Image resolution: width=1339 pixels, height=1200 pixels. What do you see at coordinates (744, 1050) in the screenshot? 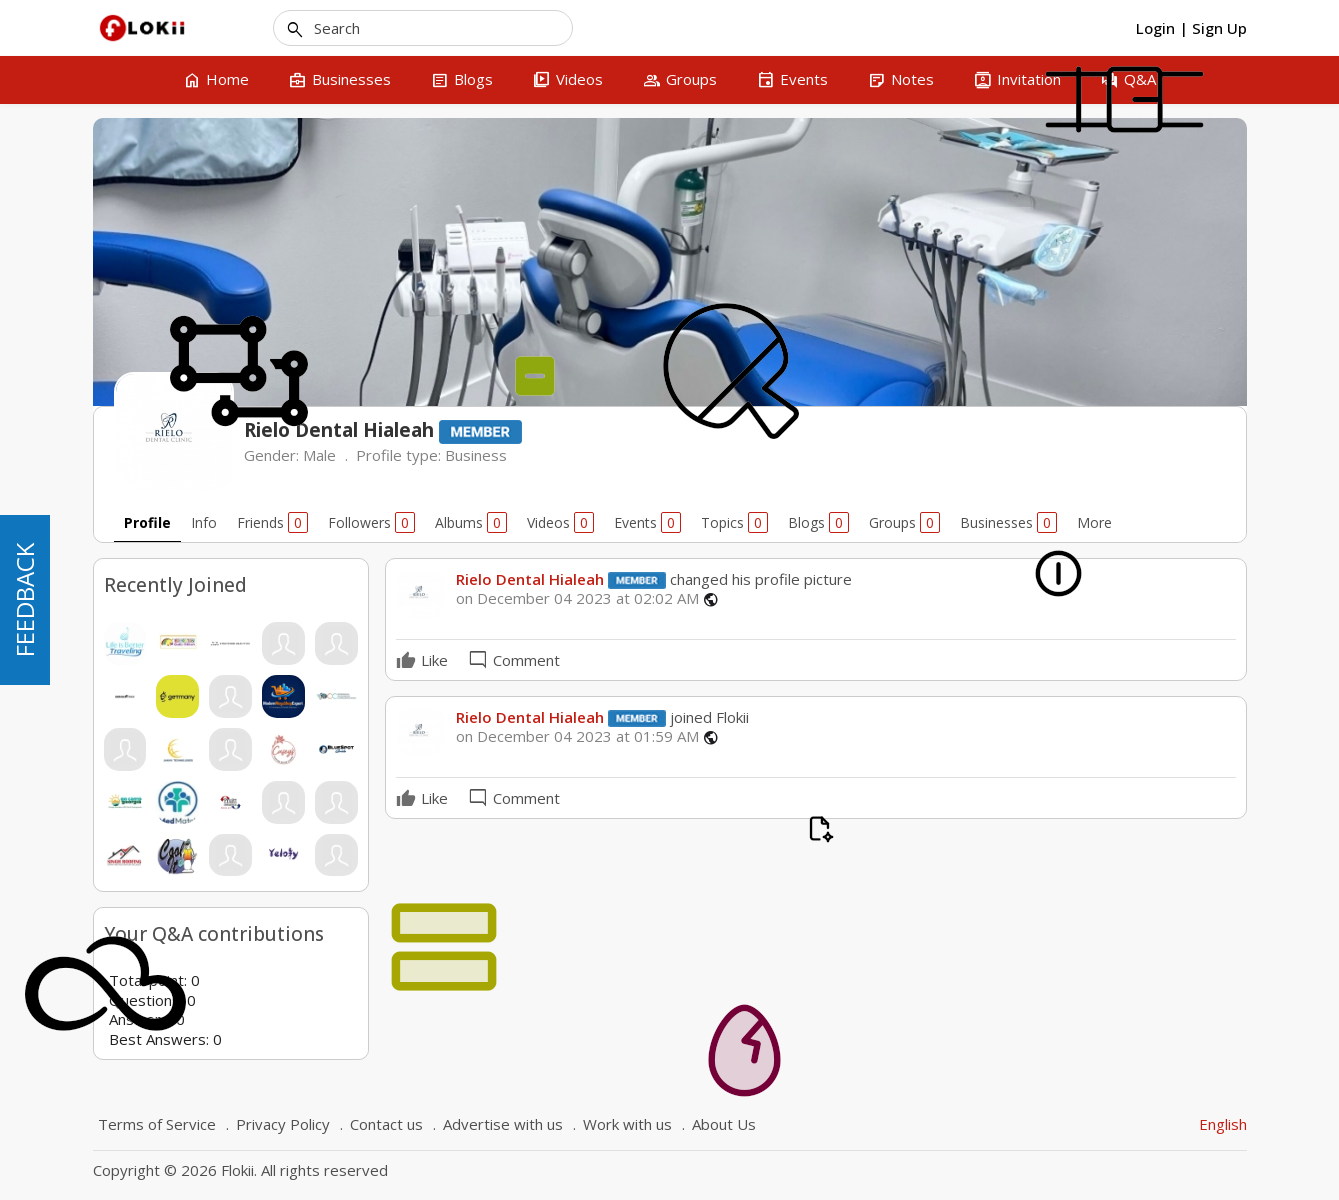
I see `indicates a cracked or broken item` at bounding box center [744, 1050].